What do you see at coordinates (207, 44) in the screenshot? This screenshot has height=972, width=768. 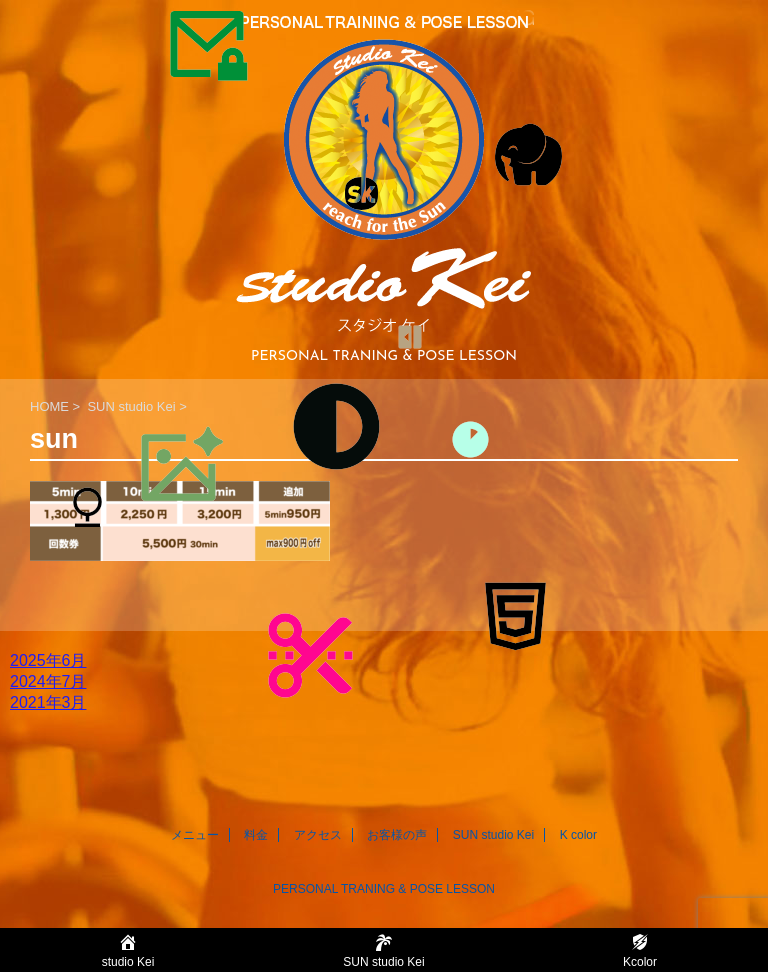 I see `indicates encrypted or secure email` at bounding box center [207, 44].